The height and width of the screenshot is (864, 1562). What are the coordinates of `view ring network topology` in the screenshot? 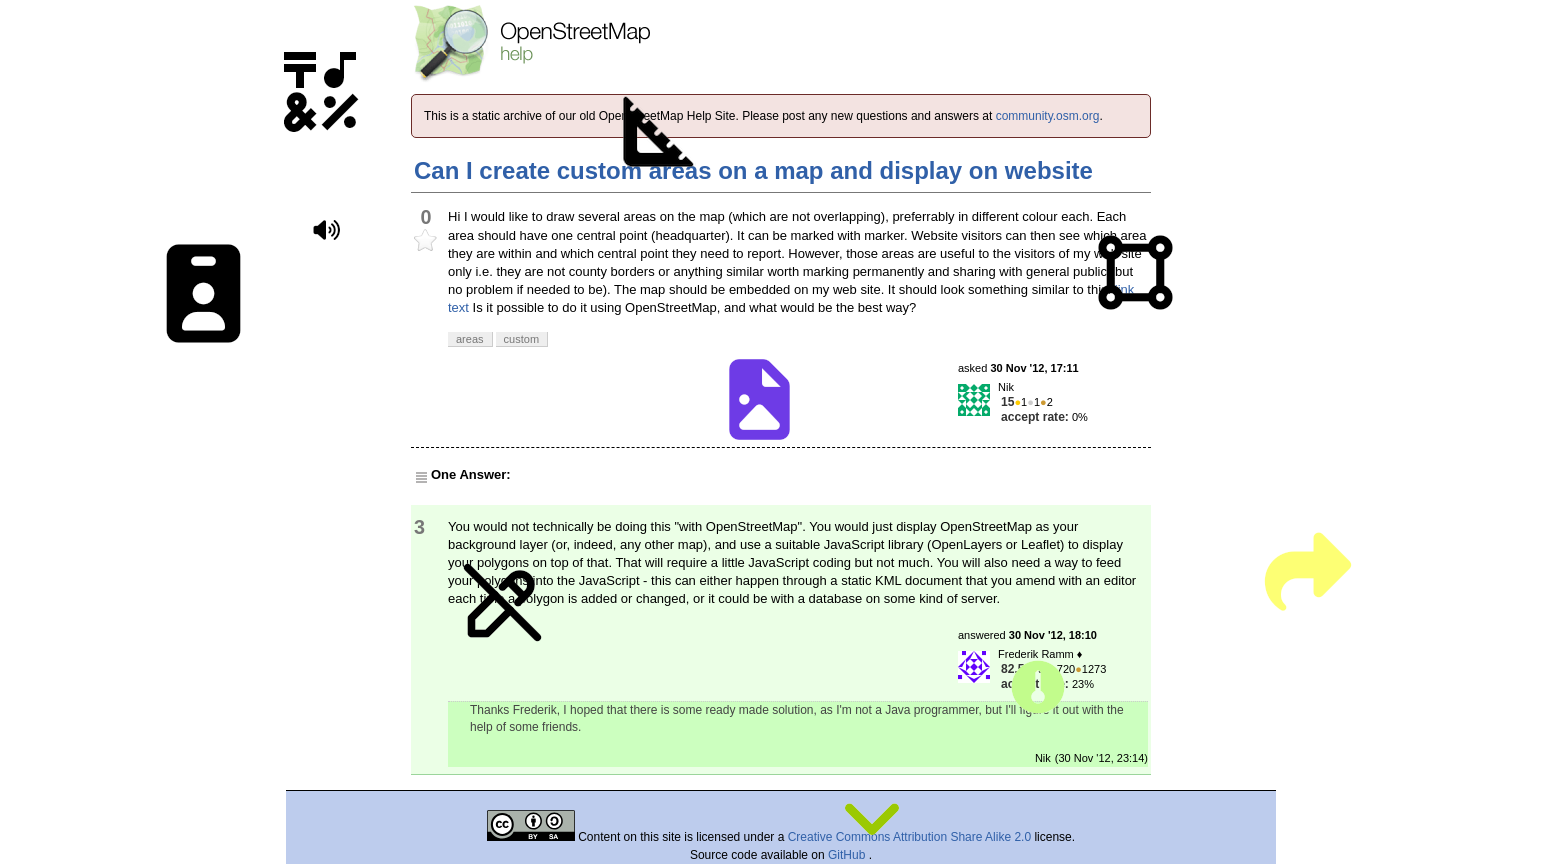 It's located at (1135, 272).